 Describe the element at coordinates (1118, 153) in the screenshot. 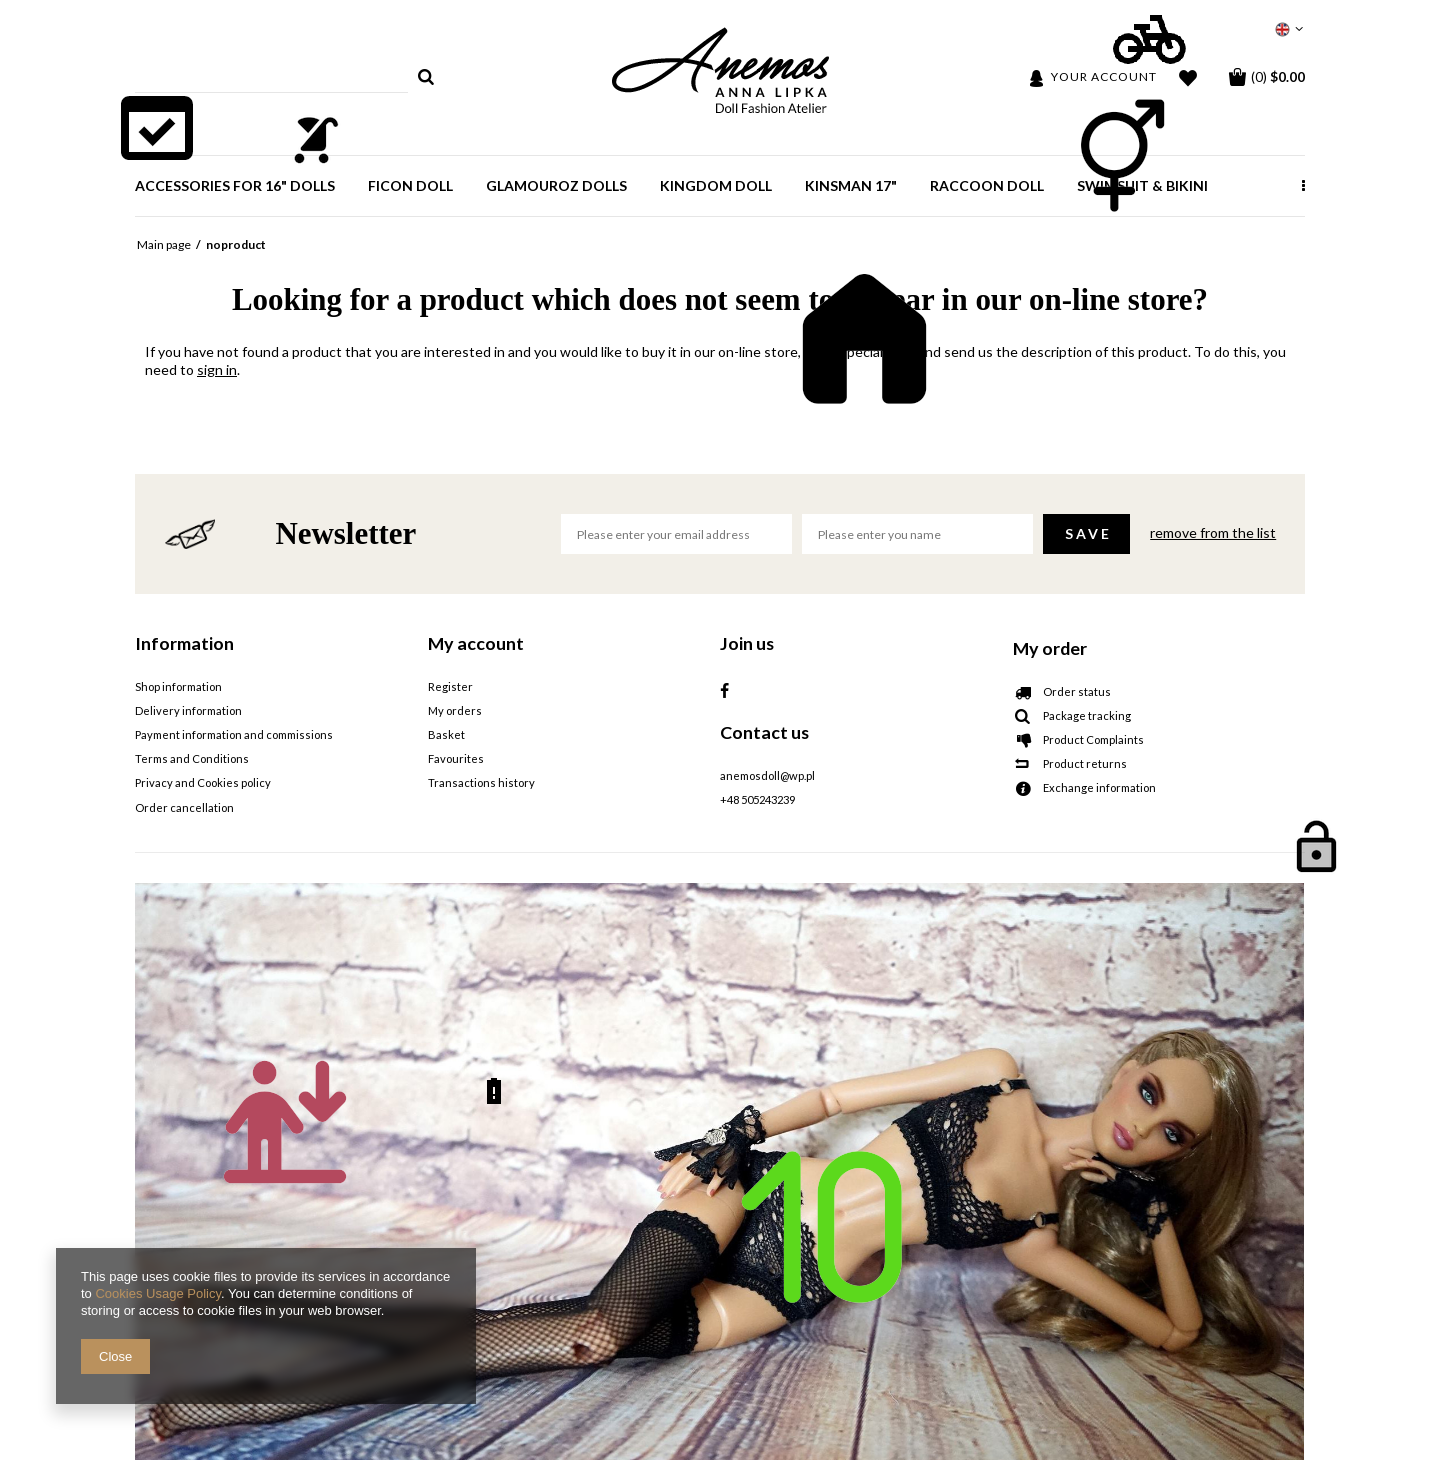

I see `select intersex gender identity` at that location.